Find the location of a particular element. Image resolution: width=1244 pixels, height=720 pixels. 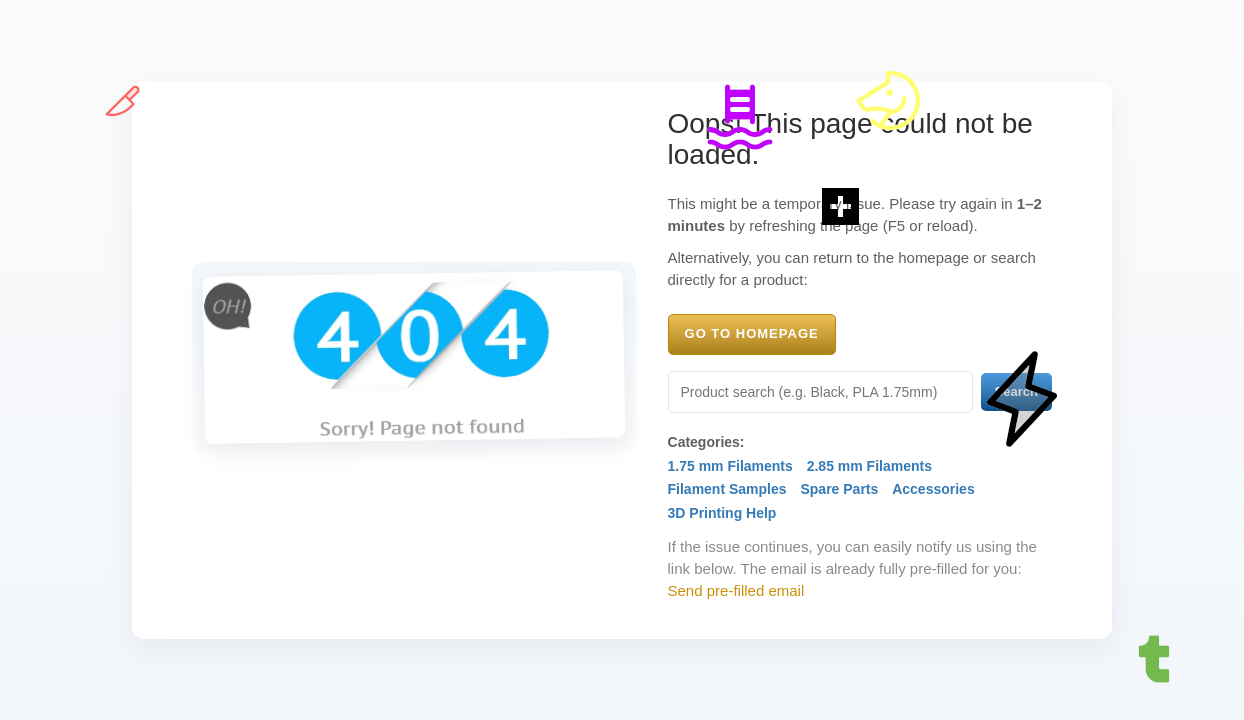

indicates swimming pool amenity available is located at coordinates (740, 117).